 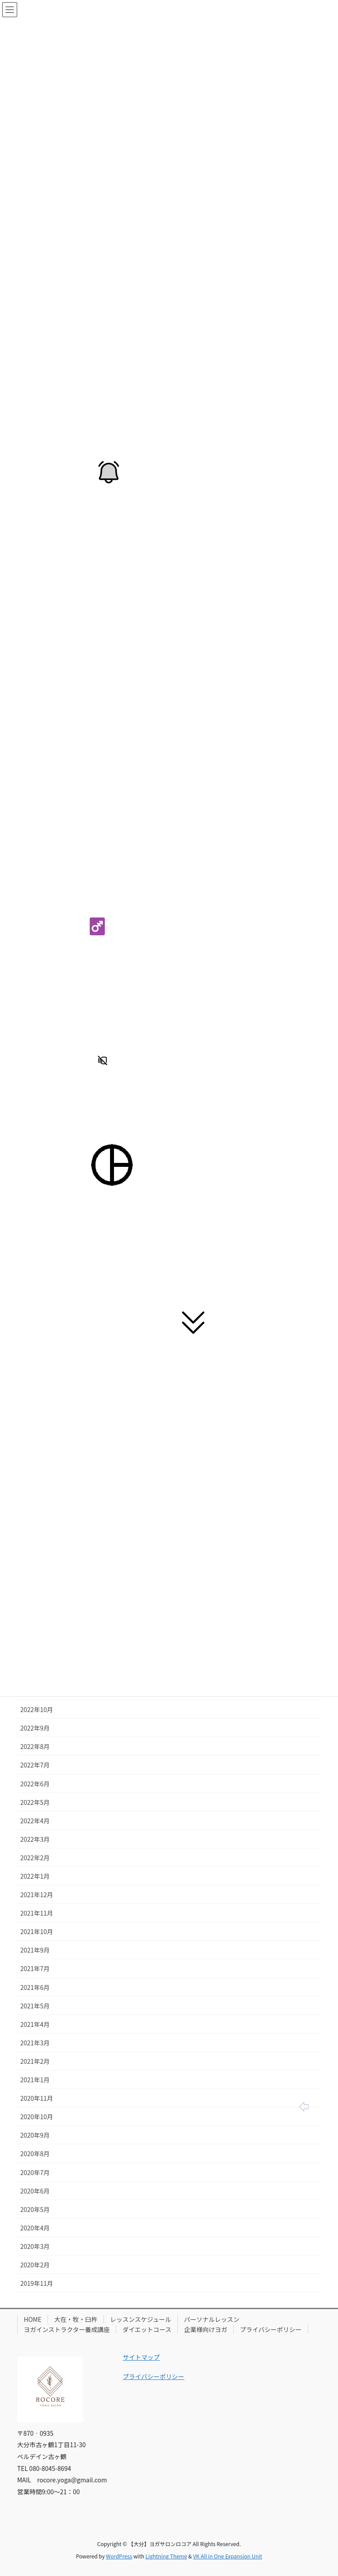 What do you see at coordinates (193, 1322) in the screenshot?
I see `expand content or show more items` at bounding box center [193, 1322].